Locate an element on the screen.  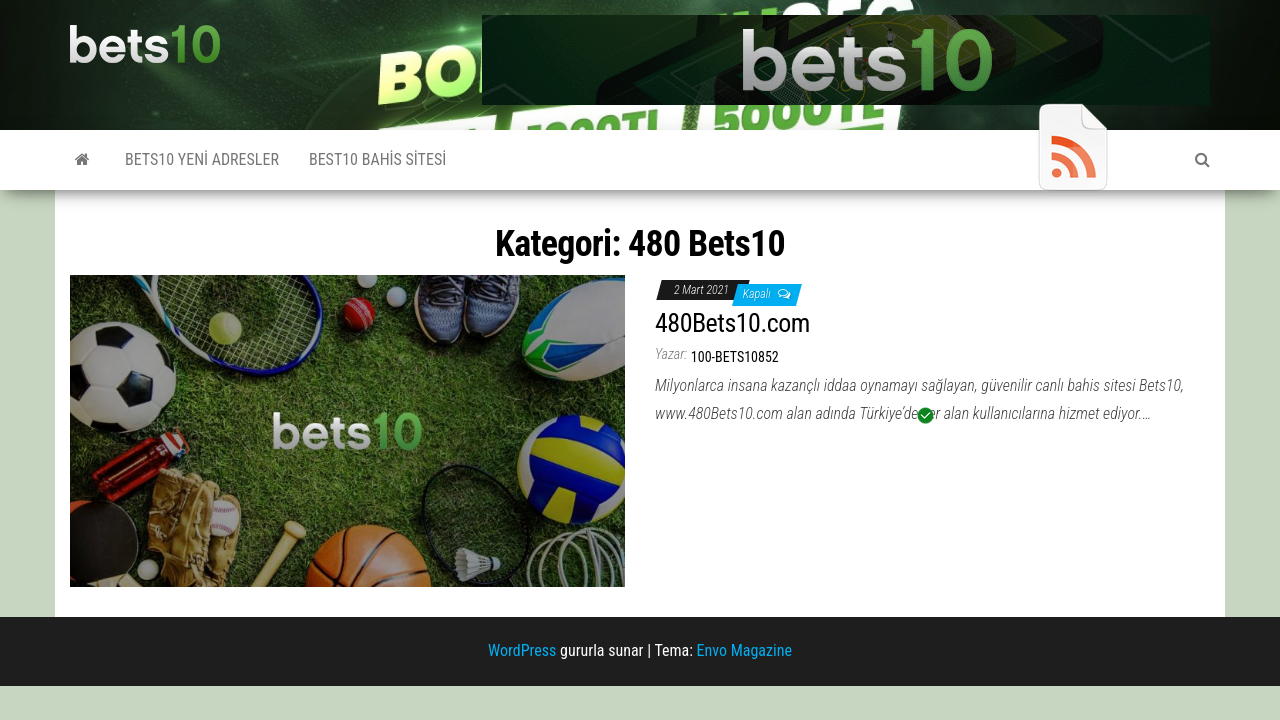
an RSS feed file or subscription document is located at coordinates (1073, 147).